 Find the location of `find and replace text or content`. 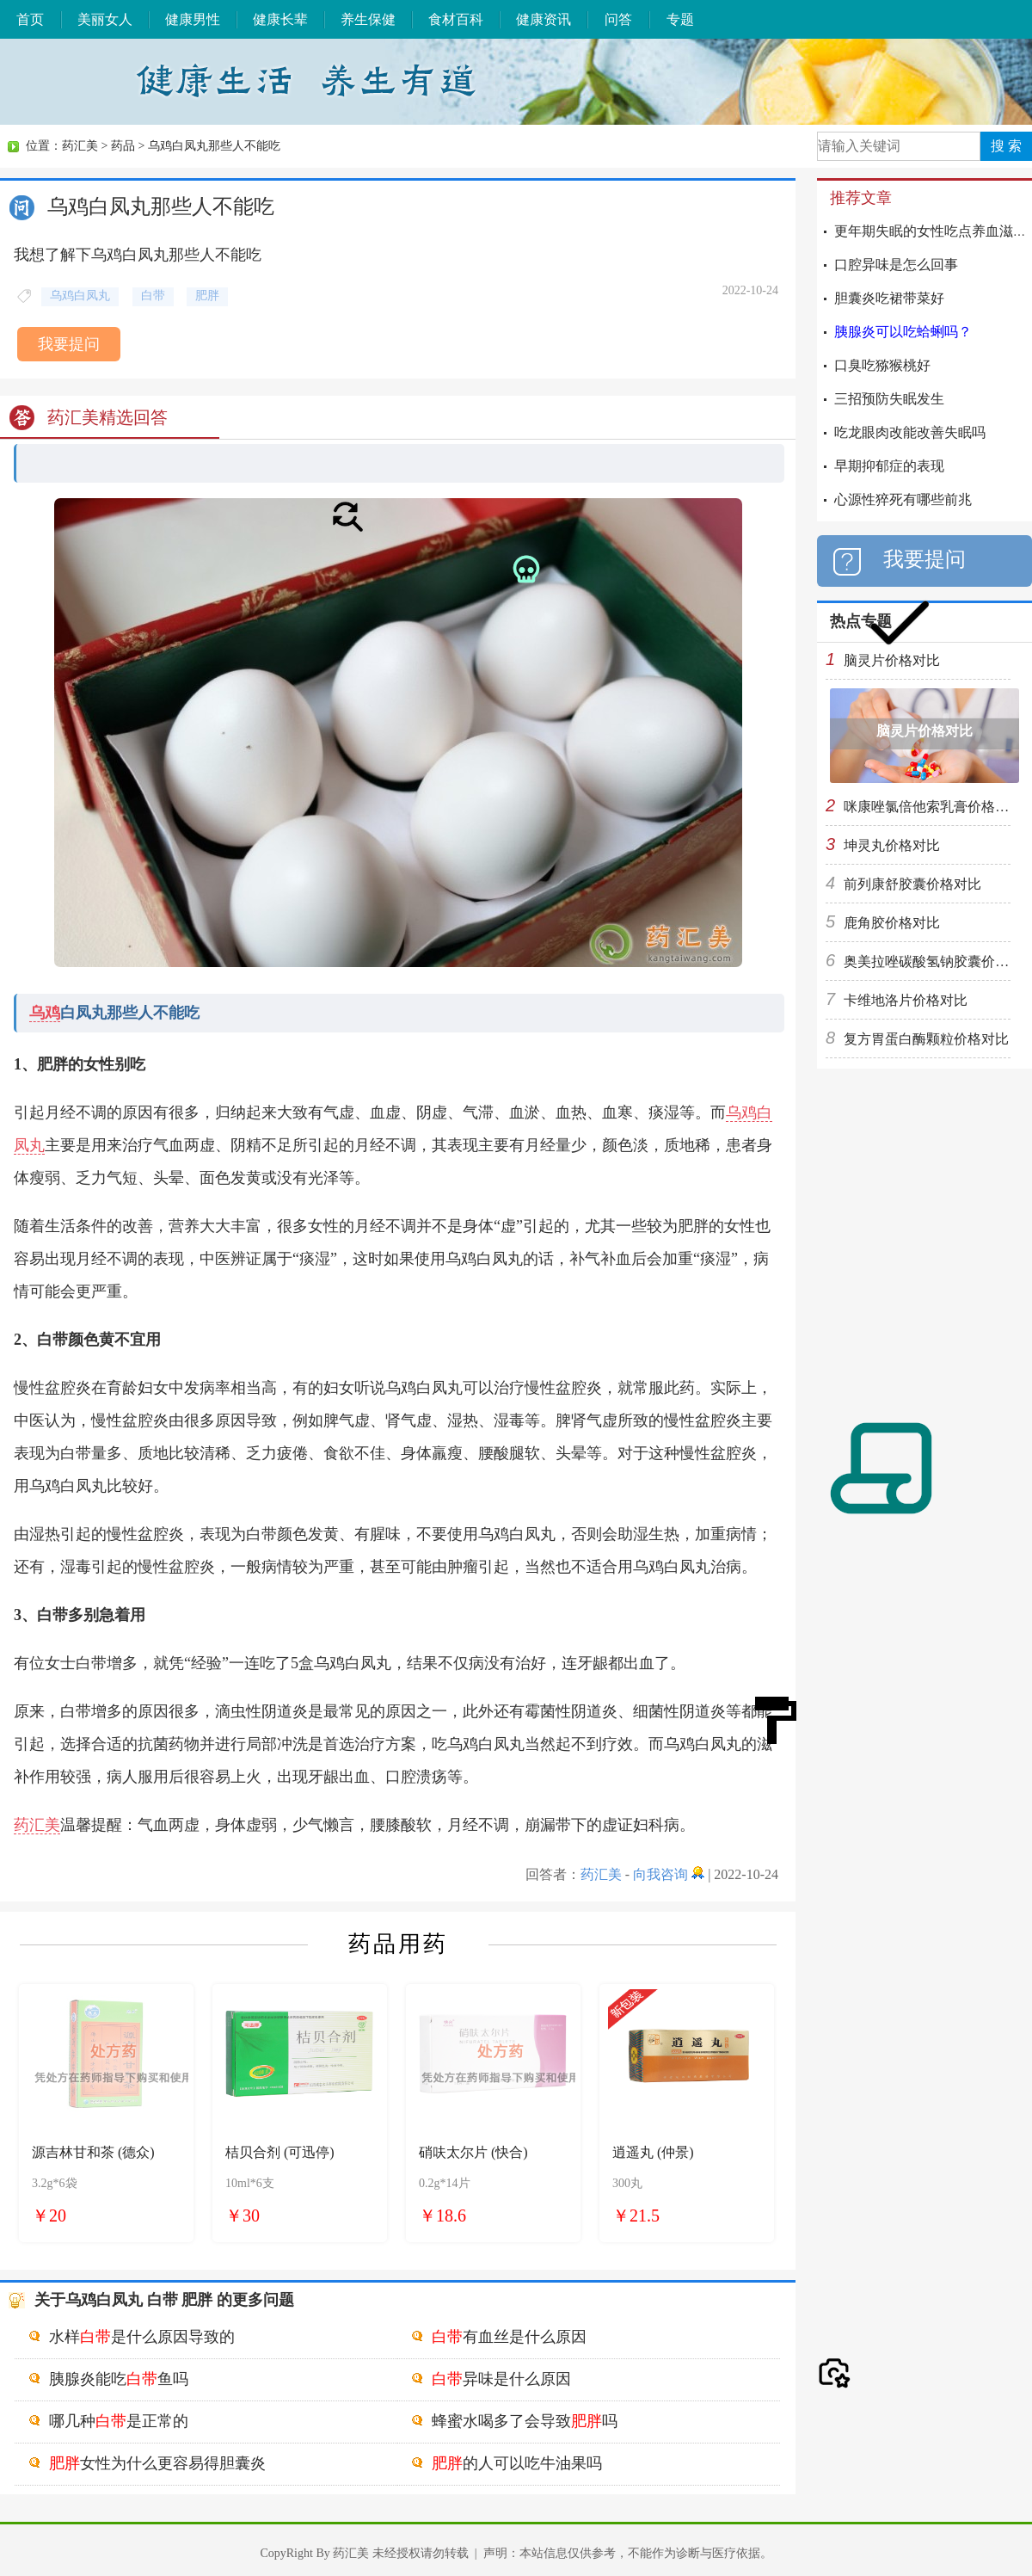

find and replace text or content is located at coordinates (347, 515).